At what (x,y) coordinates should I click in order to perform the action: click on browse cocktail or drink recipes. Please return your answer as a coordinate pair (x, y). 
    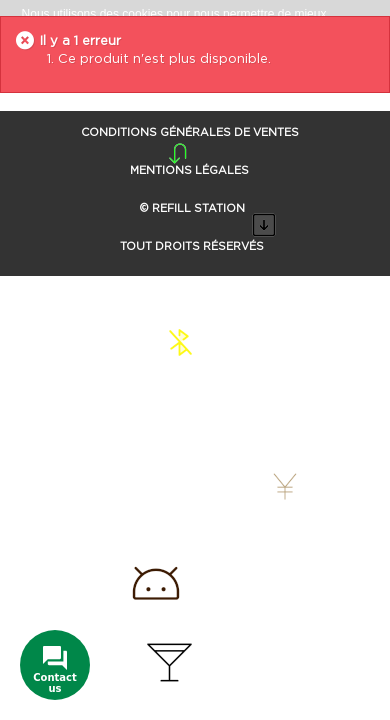
    Looking at the image, I should click on (169, 662).